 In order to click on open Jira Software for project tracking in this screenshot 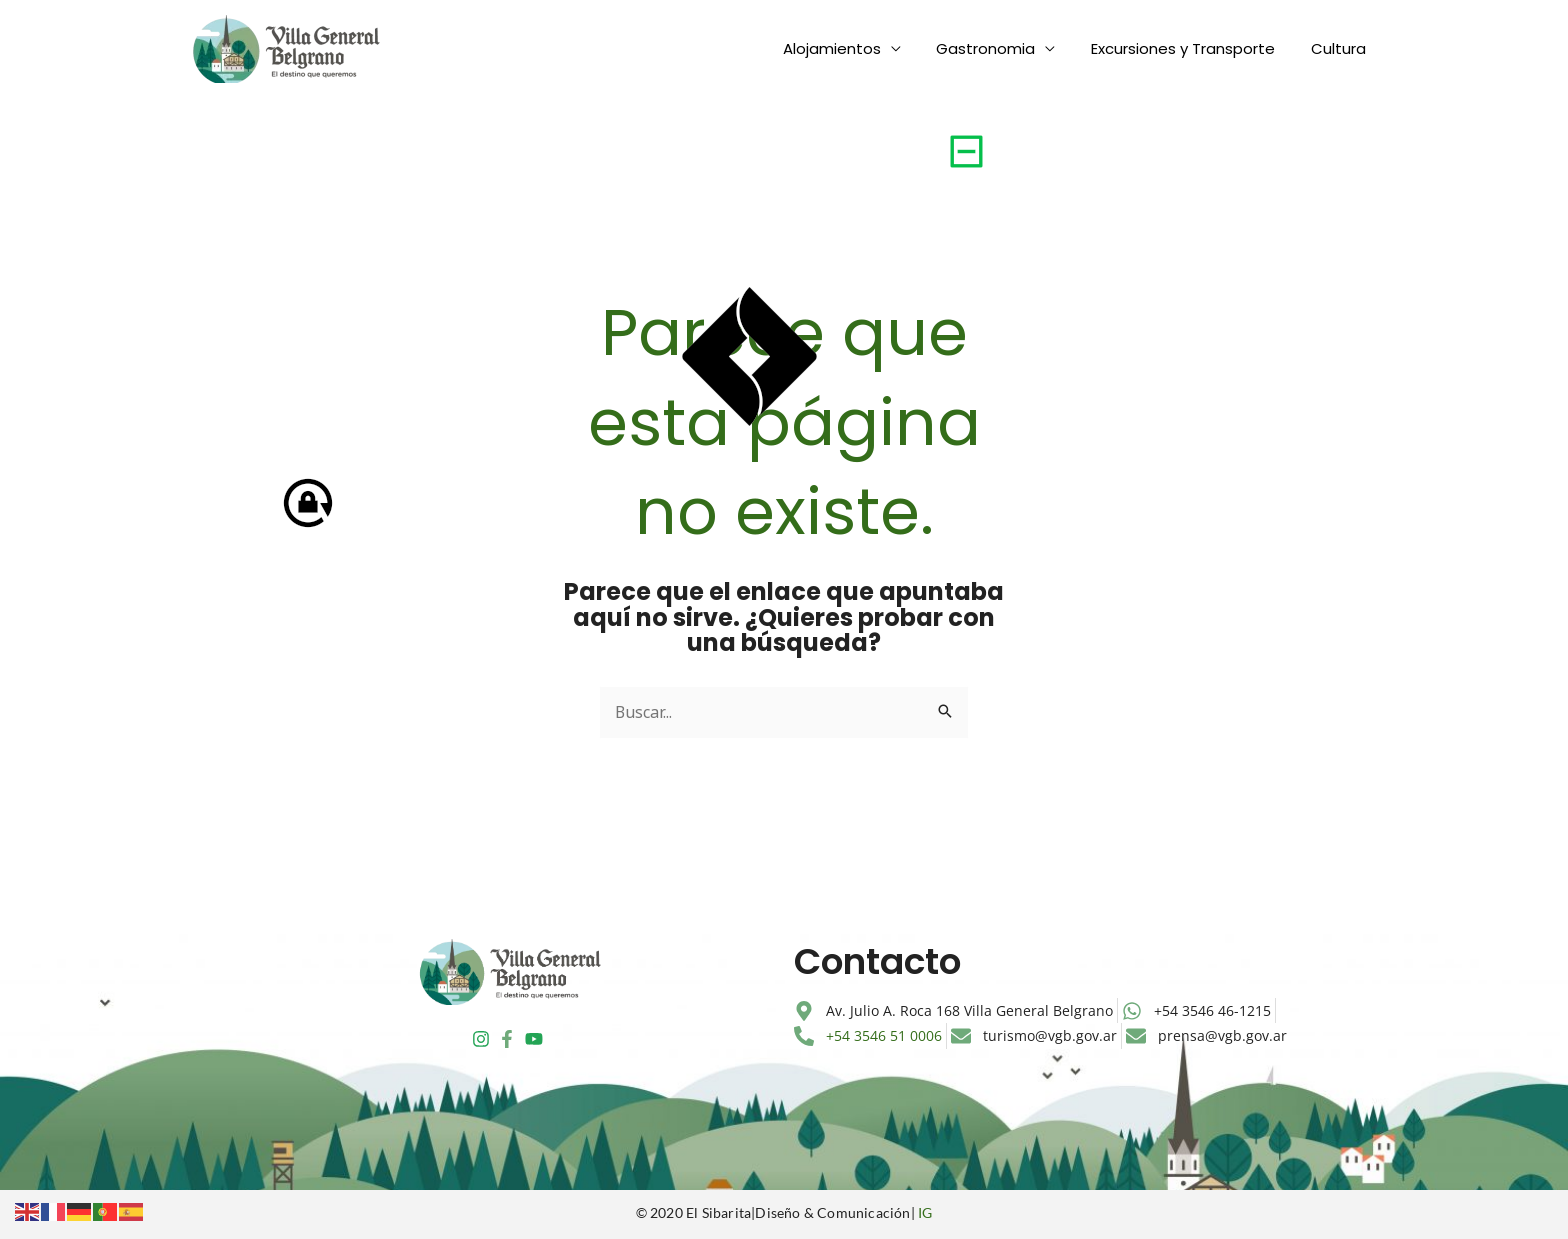, I will do `click(749, 356)`.